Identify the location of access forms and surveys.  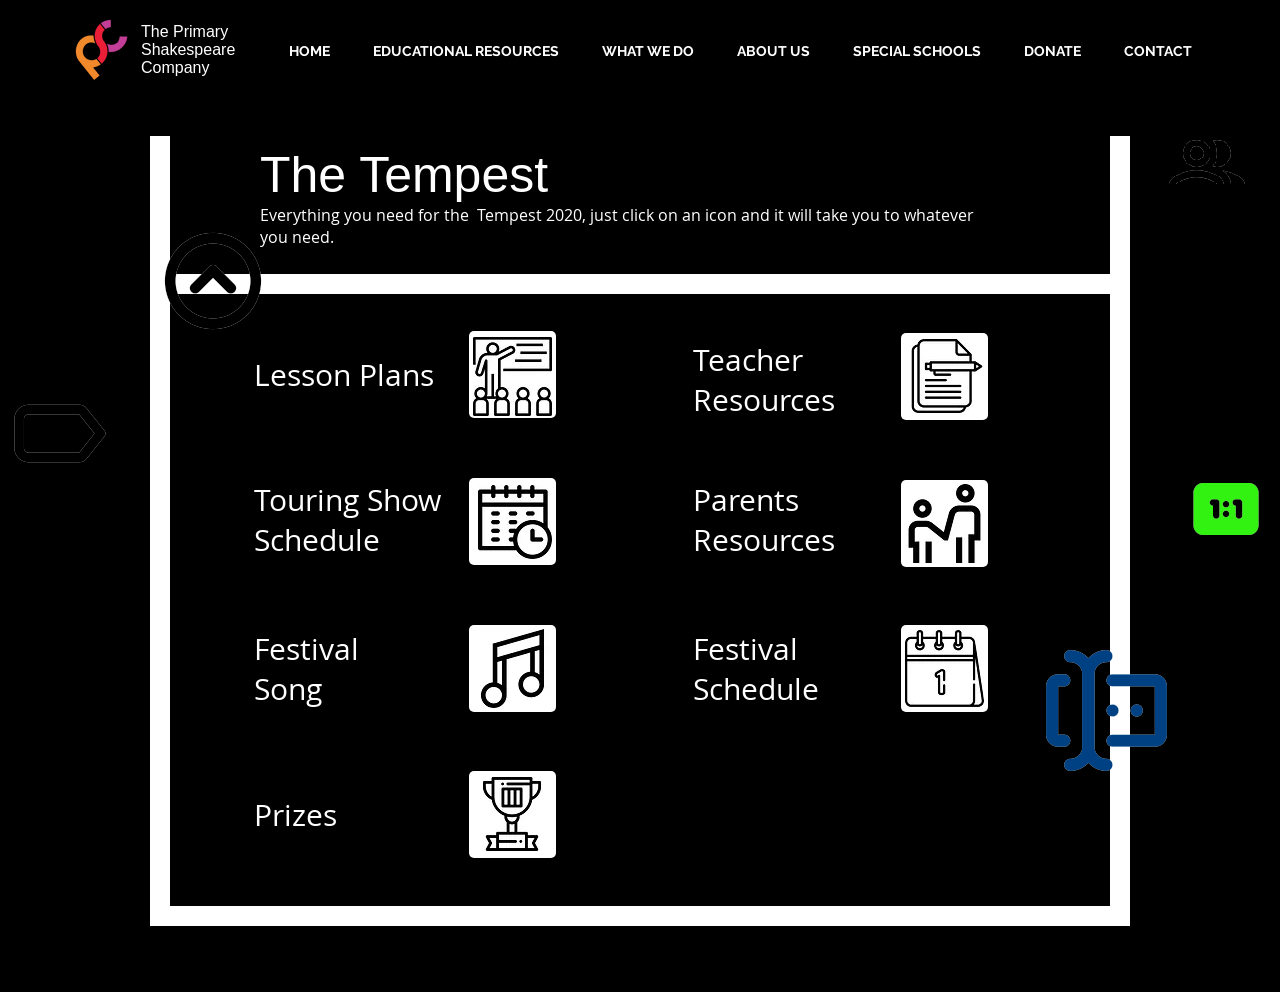
(1106, 710).